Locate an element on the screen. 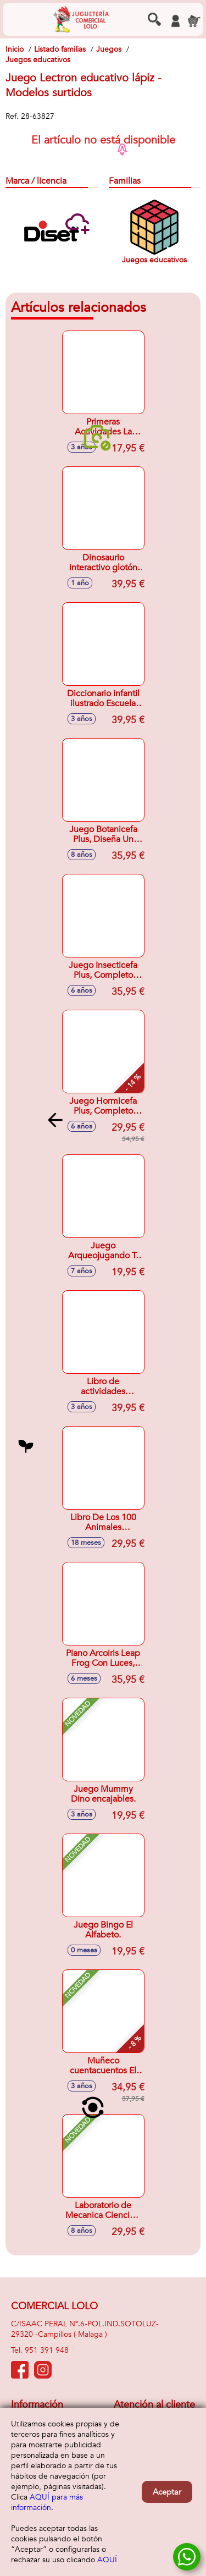  analyze or process data is located at coordinates (93, 2107).